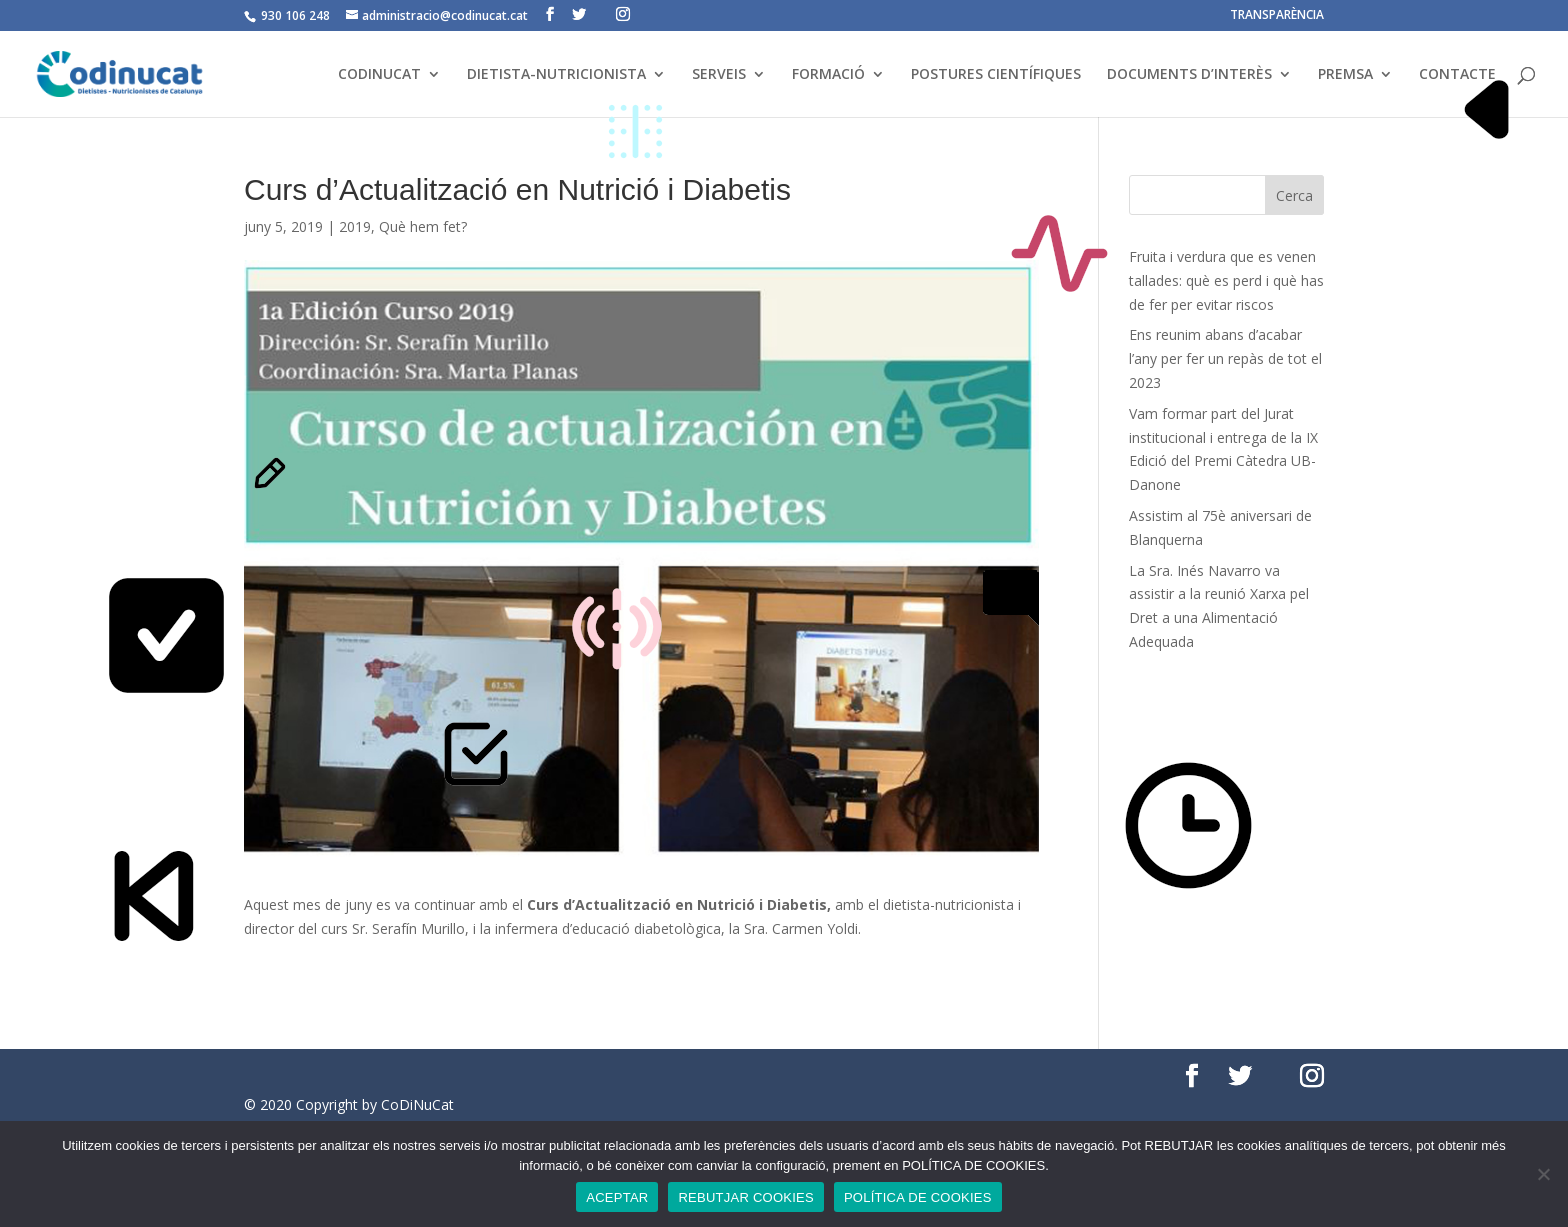 Image resolution: width=1568 pixels, height=1227 pixels. I want to click on view activity or health metrics, so click(1059, 253).